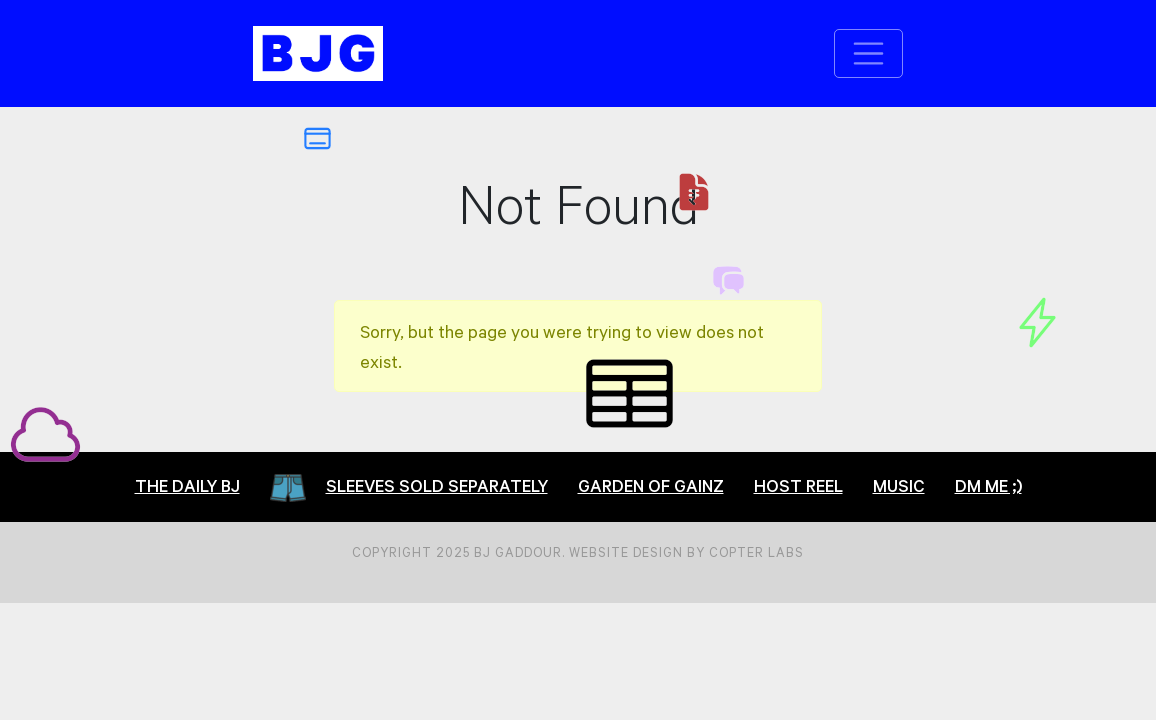  What do you see at coordinates (1037, 322) in the screenshot?
I see `toggle flash on for camera` at bounding box center [1037, 322].